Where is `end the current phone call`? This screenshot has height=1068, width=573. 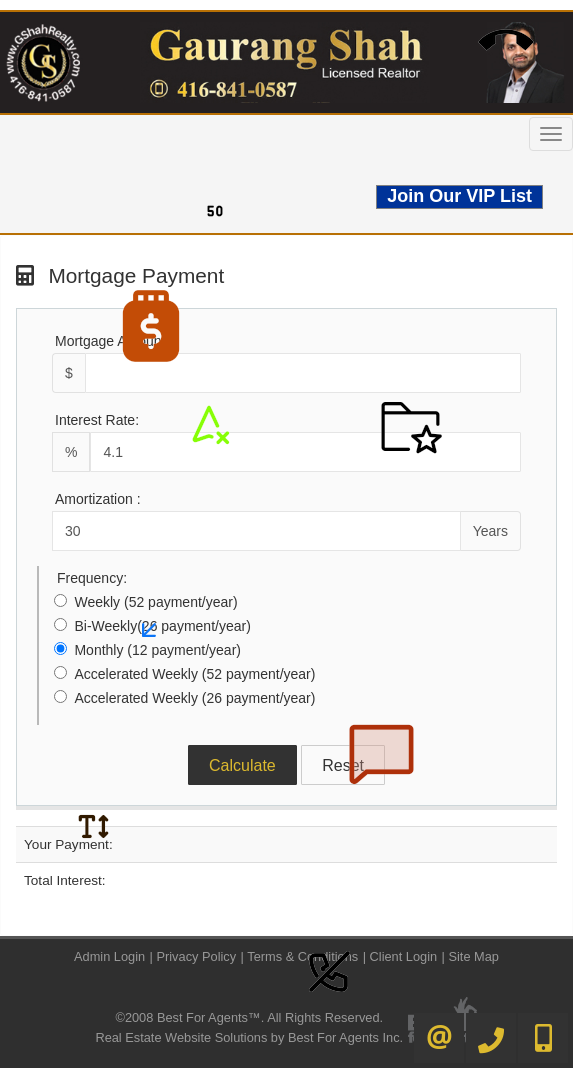
end the current phone call is located at coordinates (506, 41).